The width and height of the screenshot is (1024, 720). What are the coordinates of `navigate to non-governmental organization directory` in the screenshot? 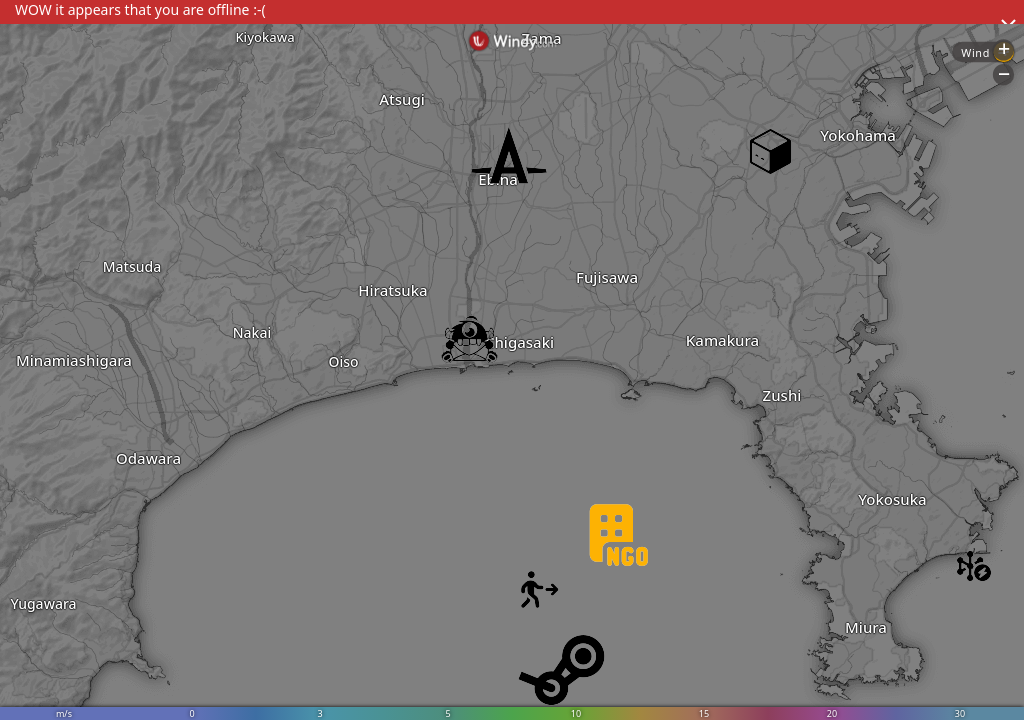 It's located at (615, 533).